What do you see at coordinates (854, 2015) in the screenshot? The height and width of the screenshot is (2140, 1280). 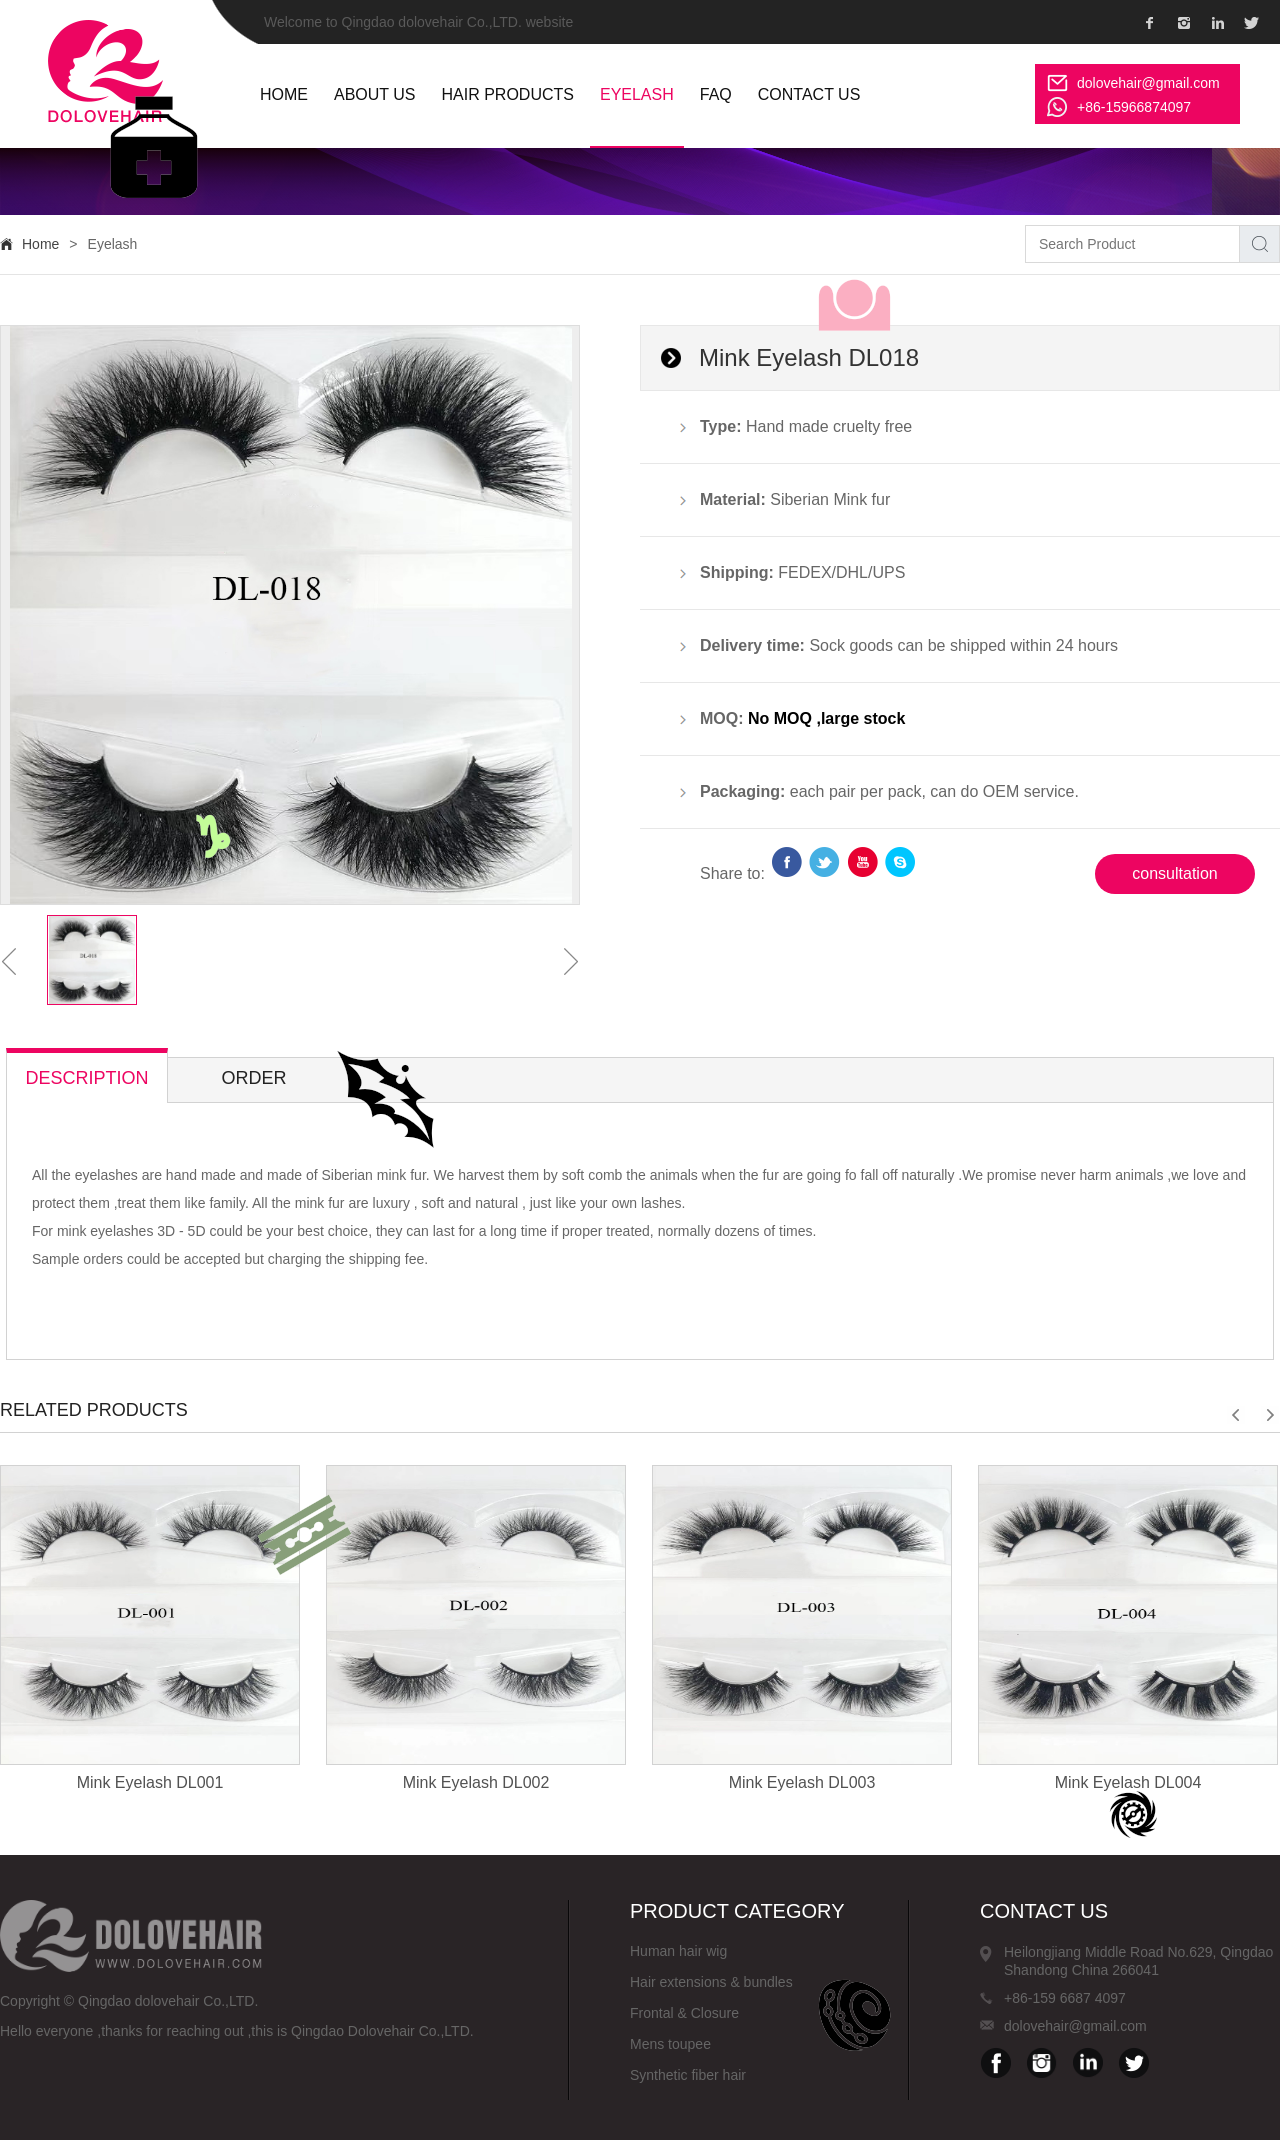 I see `decorative shell item in a crafting game` at bounding box center [854, 2015].